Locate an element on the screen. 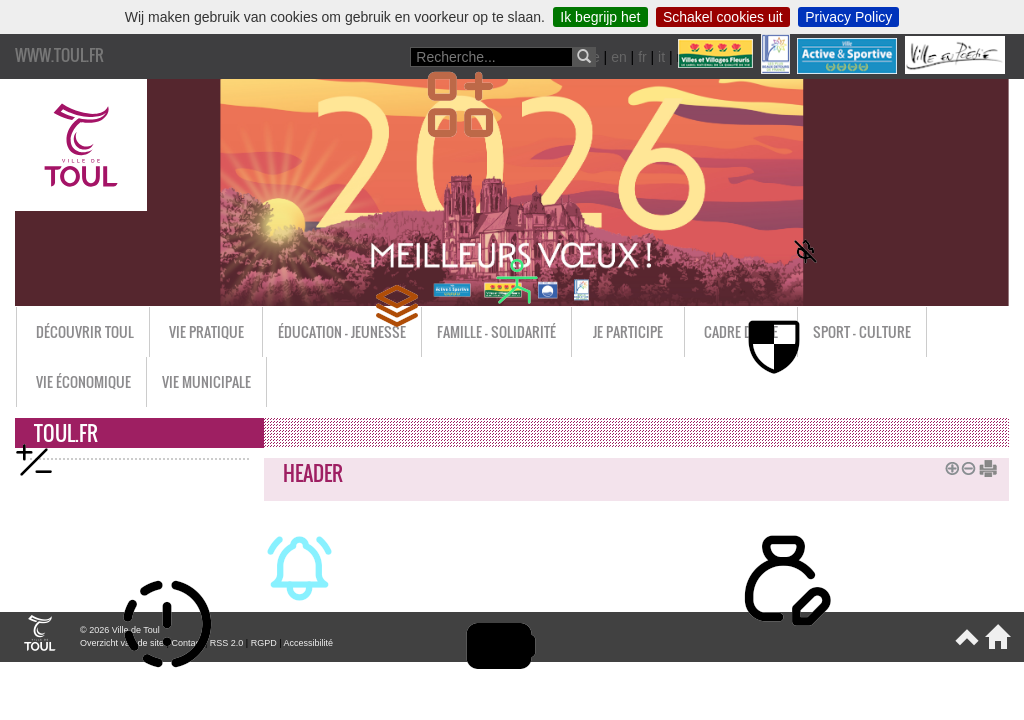 This screenshot has height=720, width=1024. indicates gluten-free option or product is located at coordinates (805, 251).